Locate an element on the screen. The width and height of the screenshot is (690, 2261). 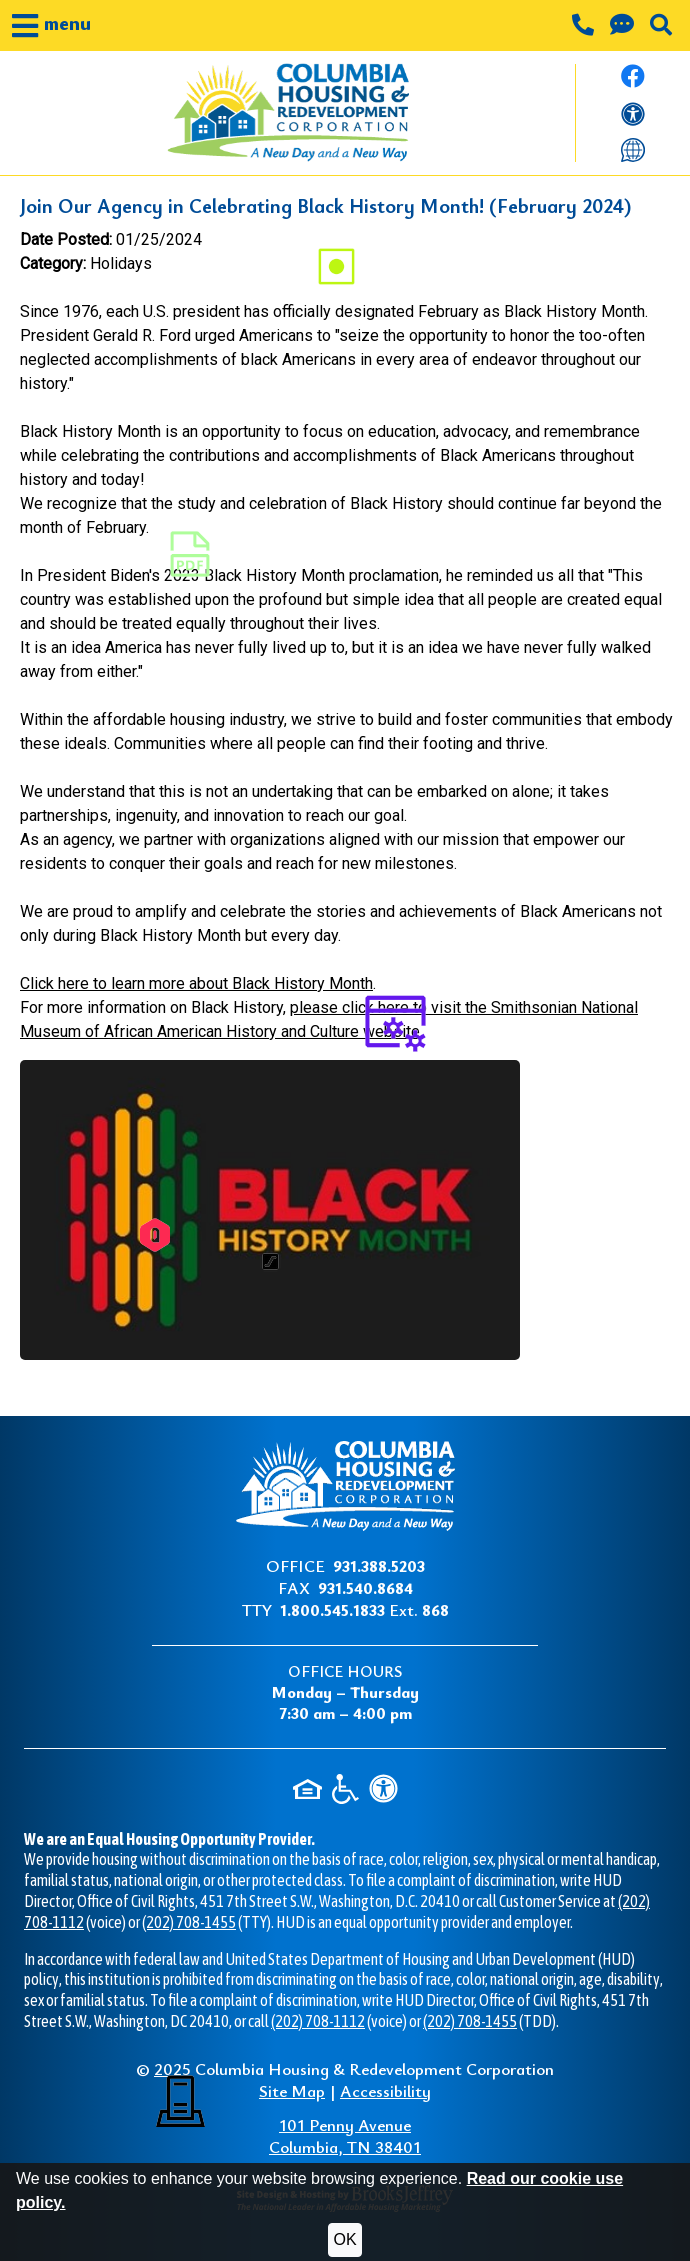
view server processes and configurations is located at coordinates (395, 1021).